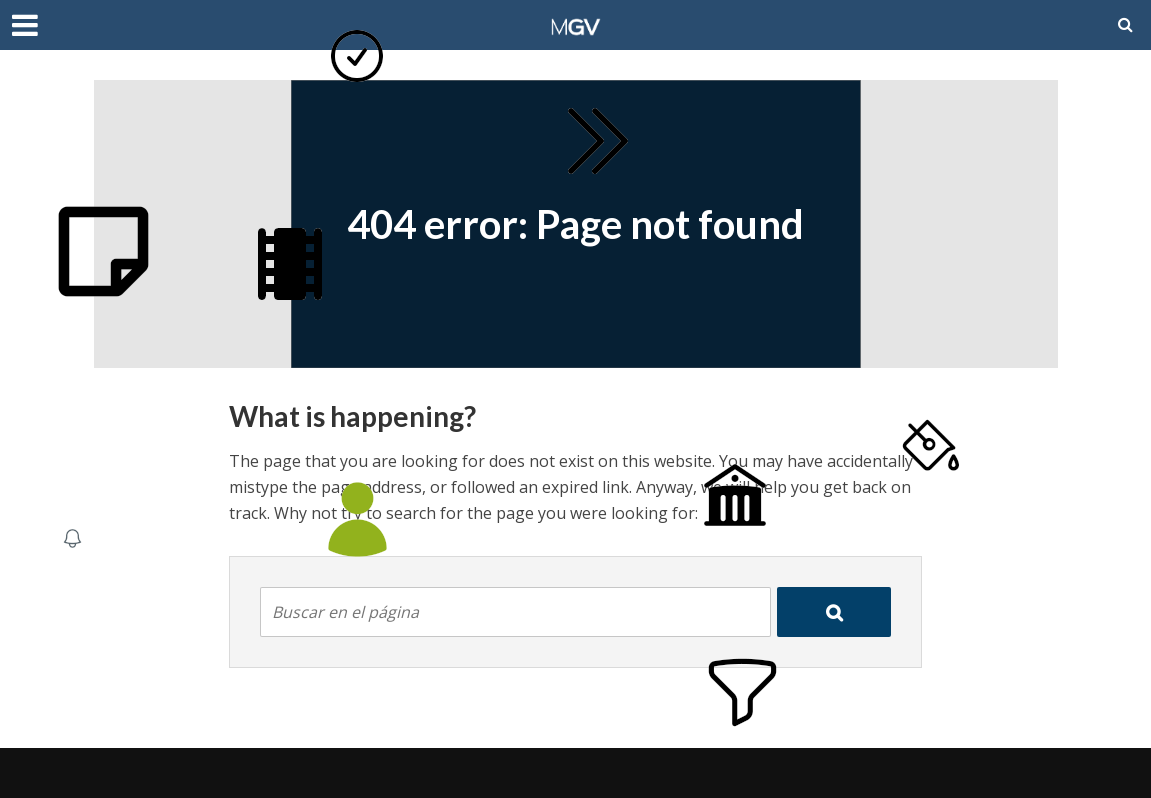 This screenshot has width=1151, height=798. Describe the element at coordinates (930, 447) in the screenshot. I see `fill an area with color` at that location.